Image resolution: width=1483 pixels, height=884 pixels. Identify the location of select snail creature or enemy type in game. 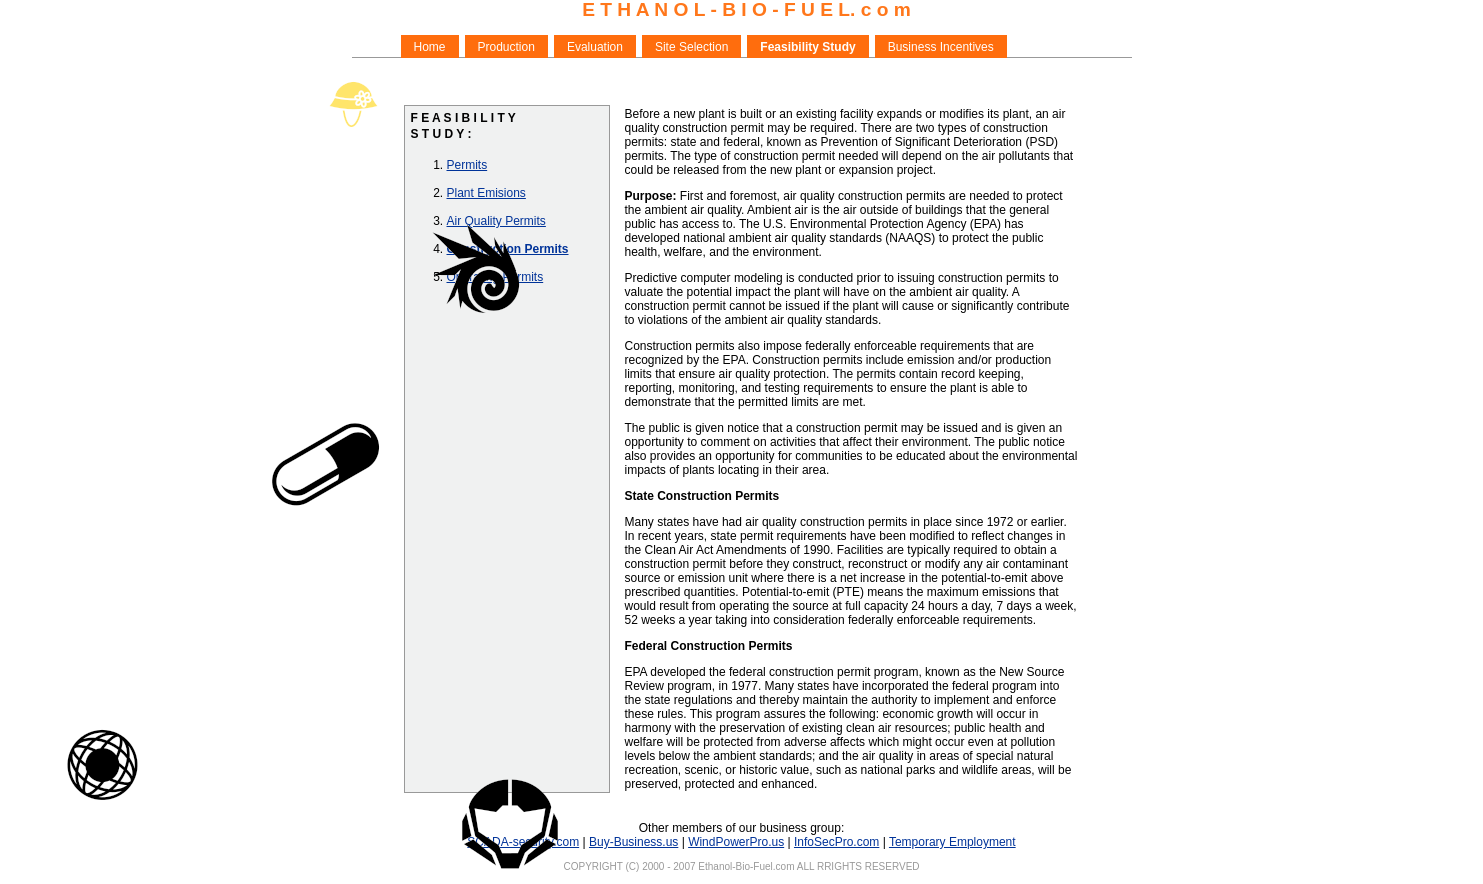
(478, 268).